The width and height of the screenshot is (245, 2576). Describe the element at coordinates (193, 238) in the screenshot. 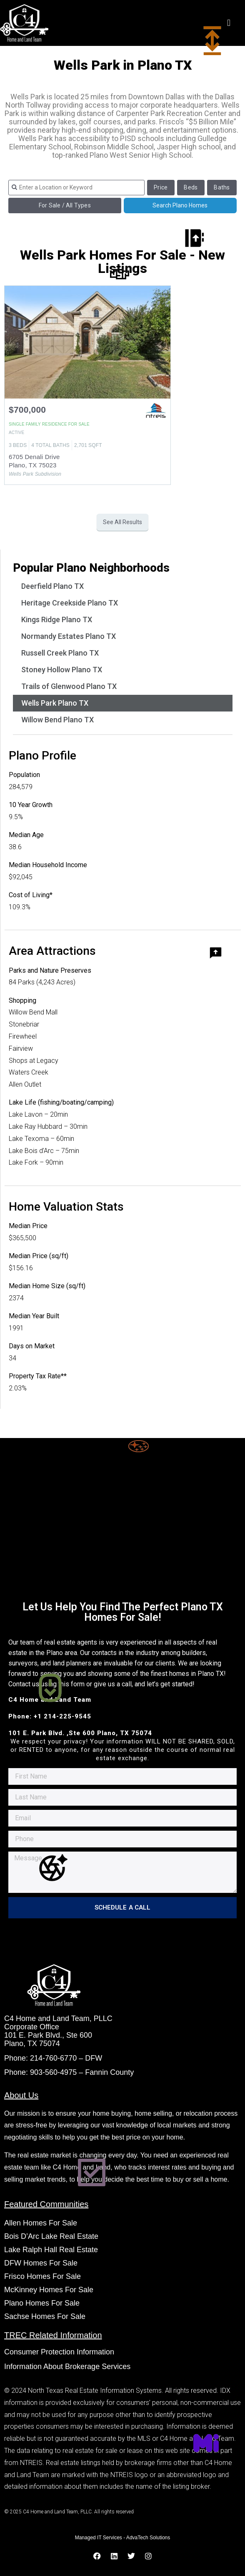

I see `upload contacts from your address book` at that location.